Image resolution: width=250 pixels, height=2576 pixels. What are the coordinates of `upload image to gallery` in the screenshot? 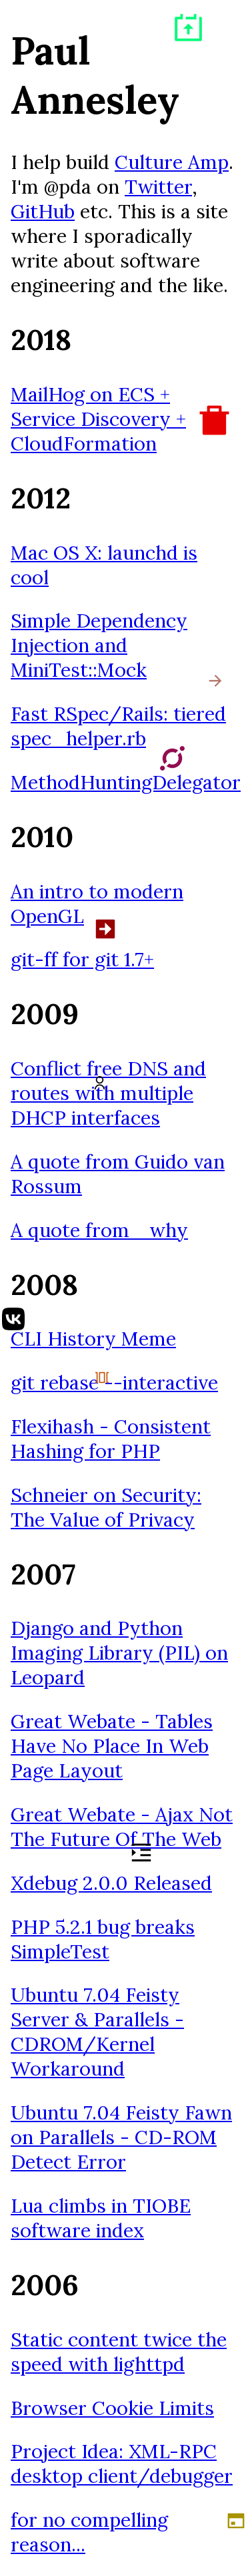 It's located at (188, 29).